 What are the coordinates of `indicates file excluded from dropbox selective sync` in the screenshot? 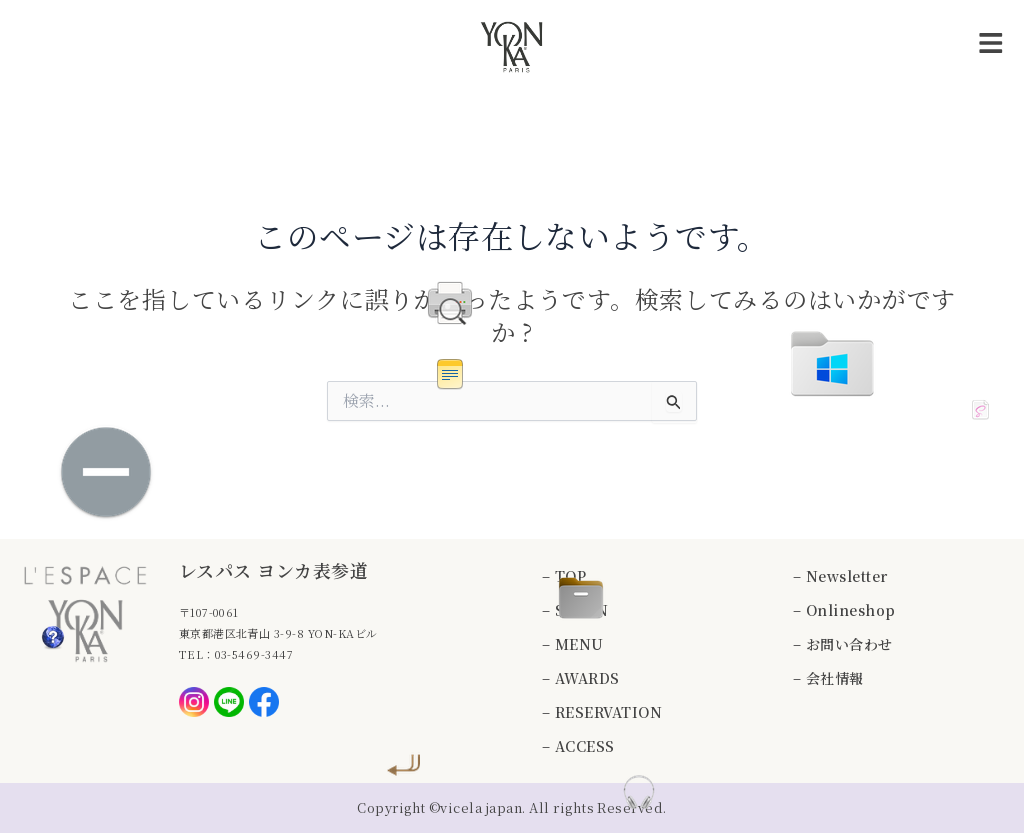 It's located at (106, 472).